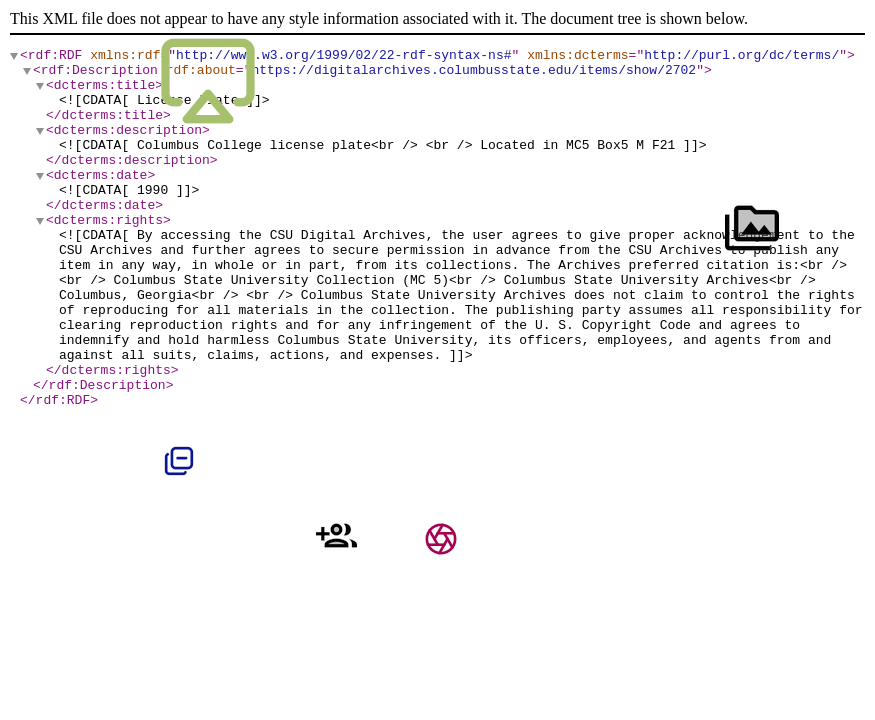  What do you see at coordinates (441, 539) in the screenshot?
I see `adjust camera aperture settings` at bounding box center [441, 539].